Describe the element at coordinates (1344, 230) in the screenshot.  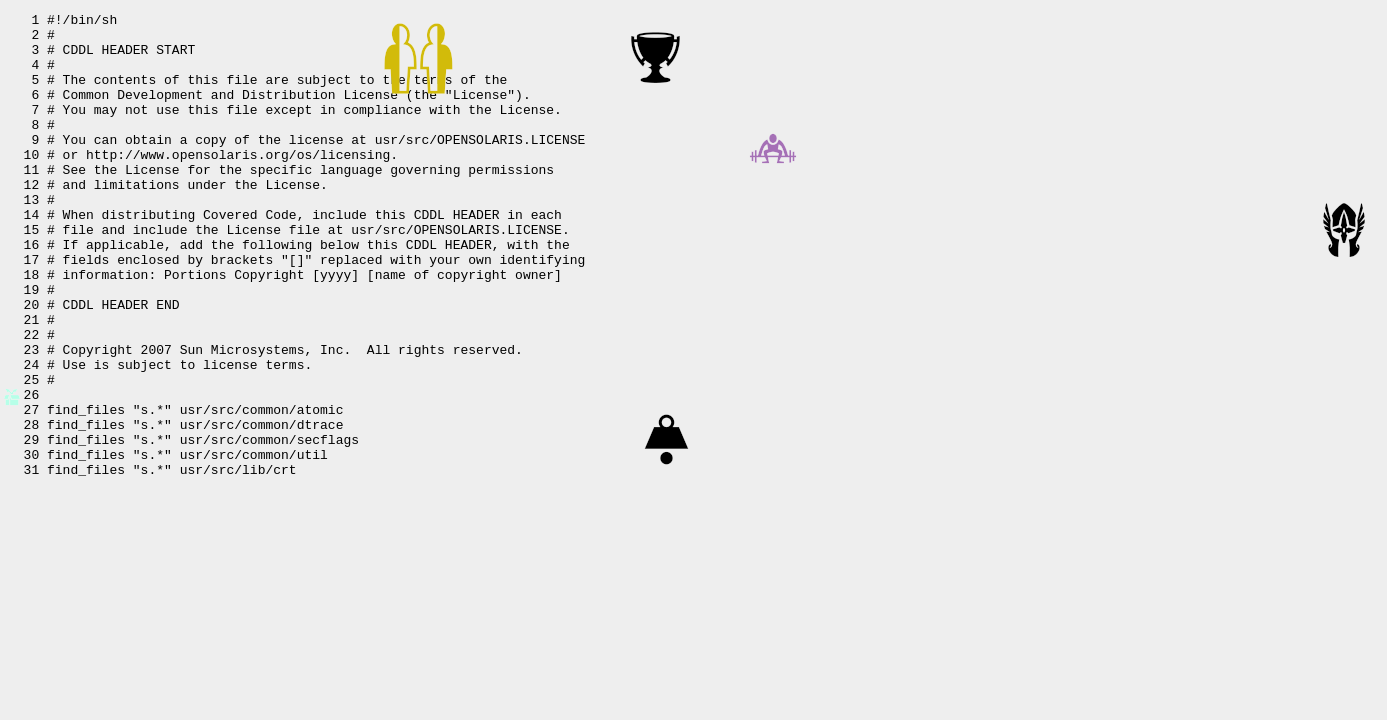
I see `select elf or elven character class` at that location.